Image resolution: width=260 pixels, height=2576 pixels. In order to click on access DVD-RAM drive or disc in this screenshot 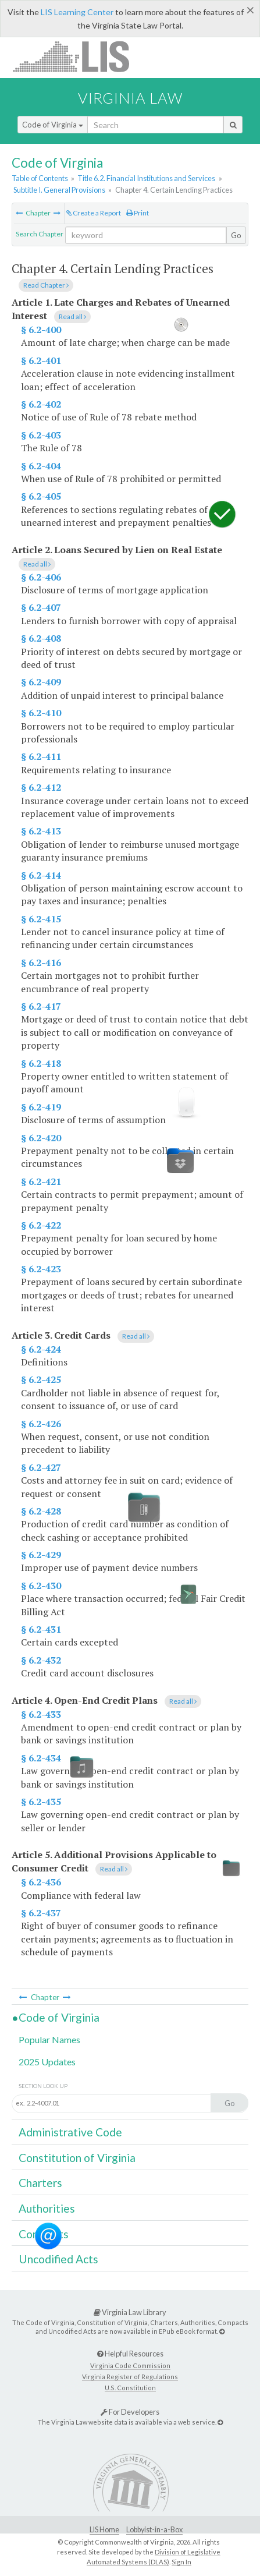, I will do `click(181, 324)`.